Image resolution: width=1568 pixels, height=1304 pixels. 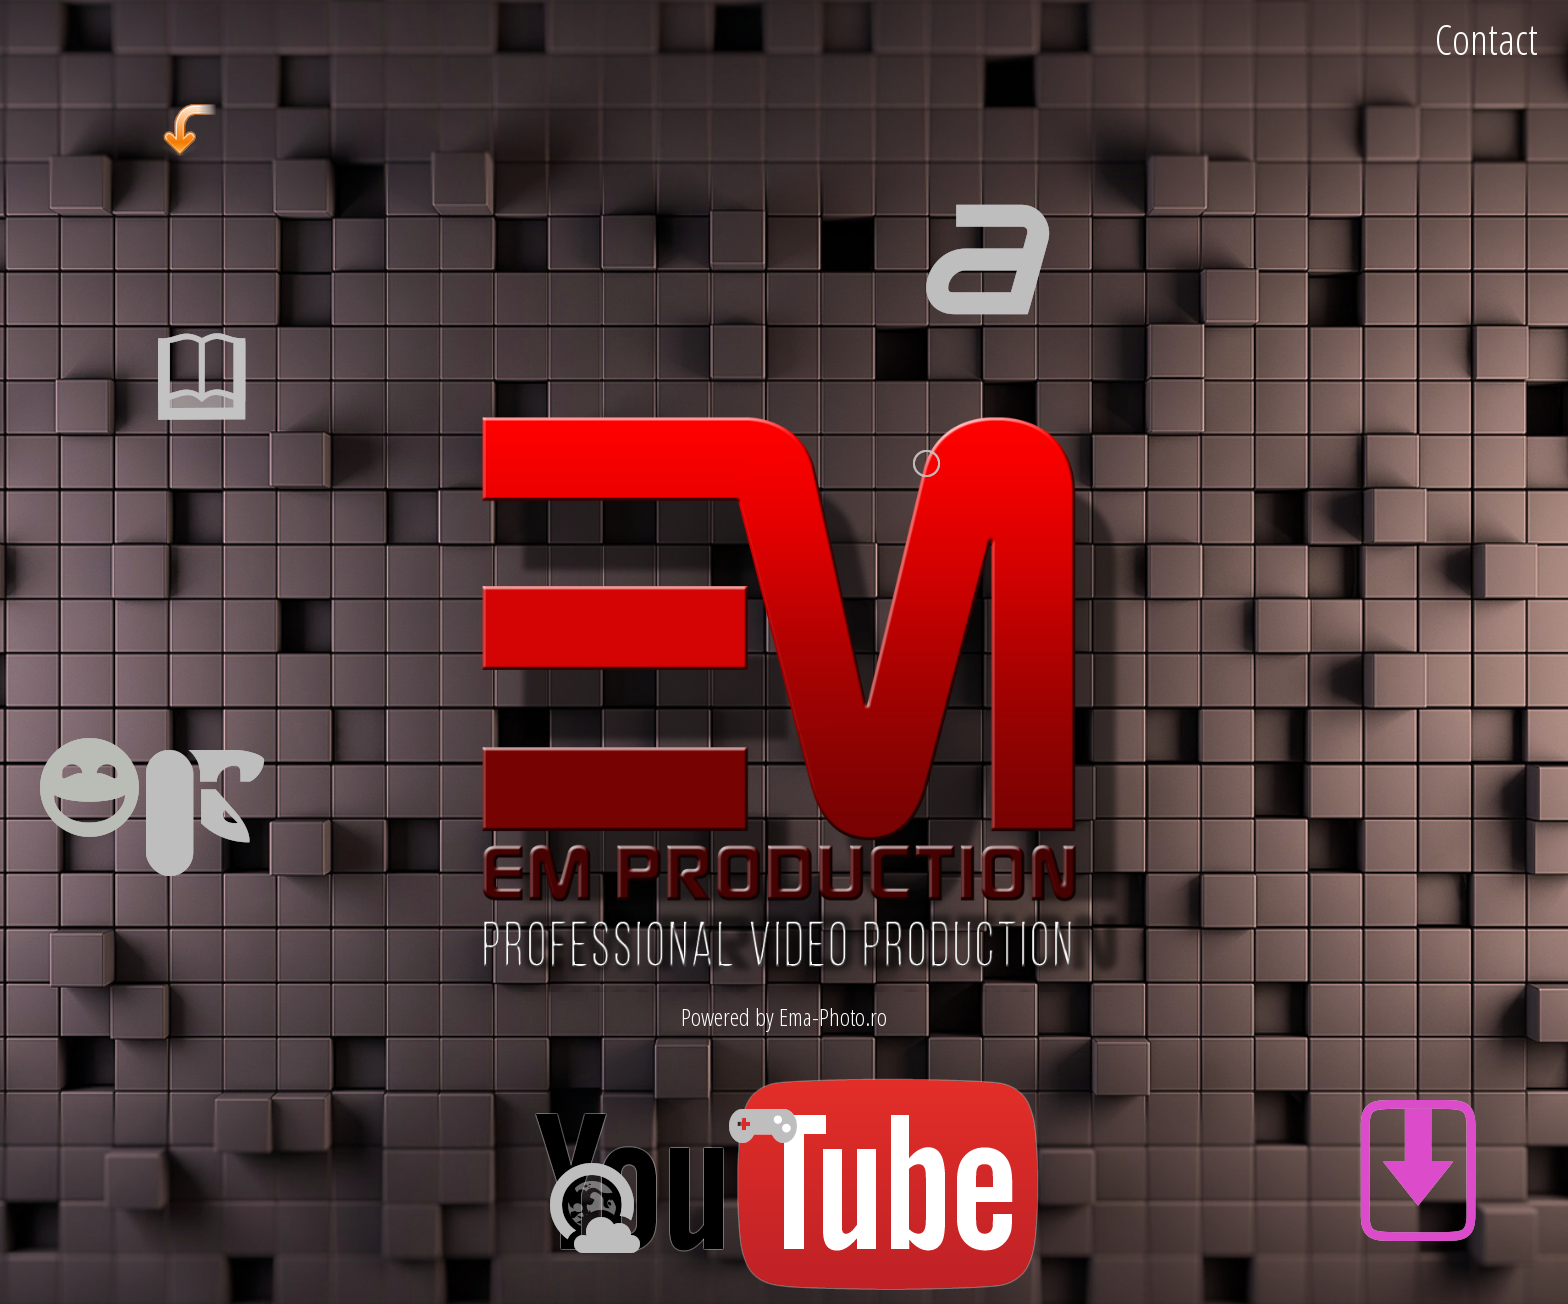 What do you see at coordinates (763, 1126) in the screenshot?
I see `game controller input device` at bounding box center [763, 1126].